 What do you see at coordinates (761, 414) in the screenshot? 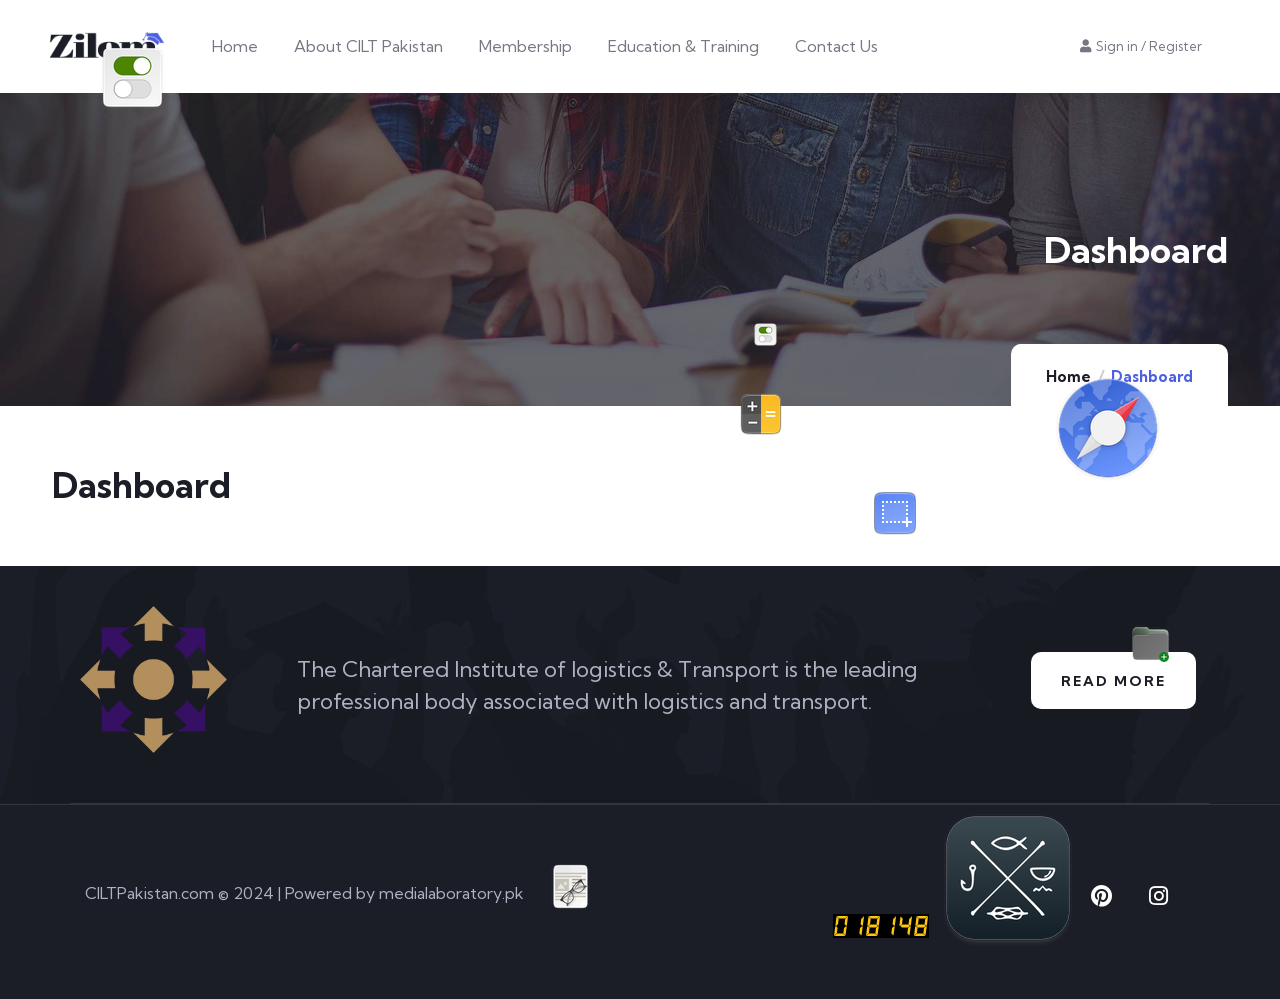
I see `open the calculator app` at bounding box center [761, 414].